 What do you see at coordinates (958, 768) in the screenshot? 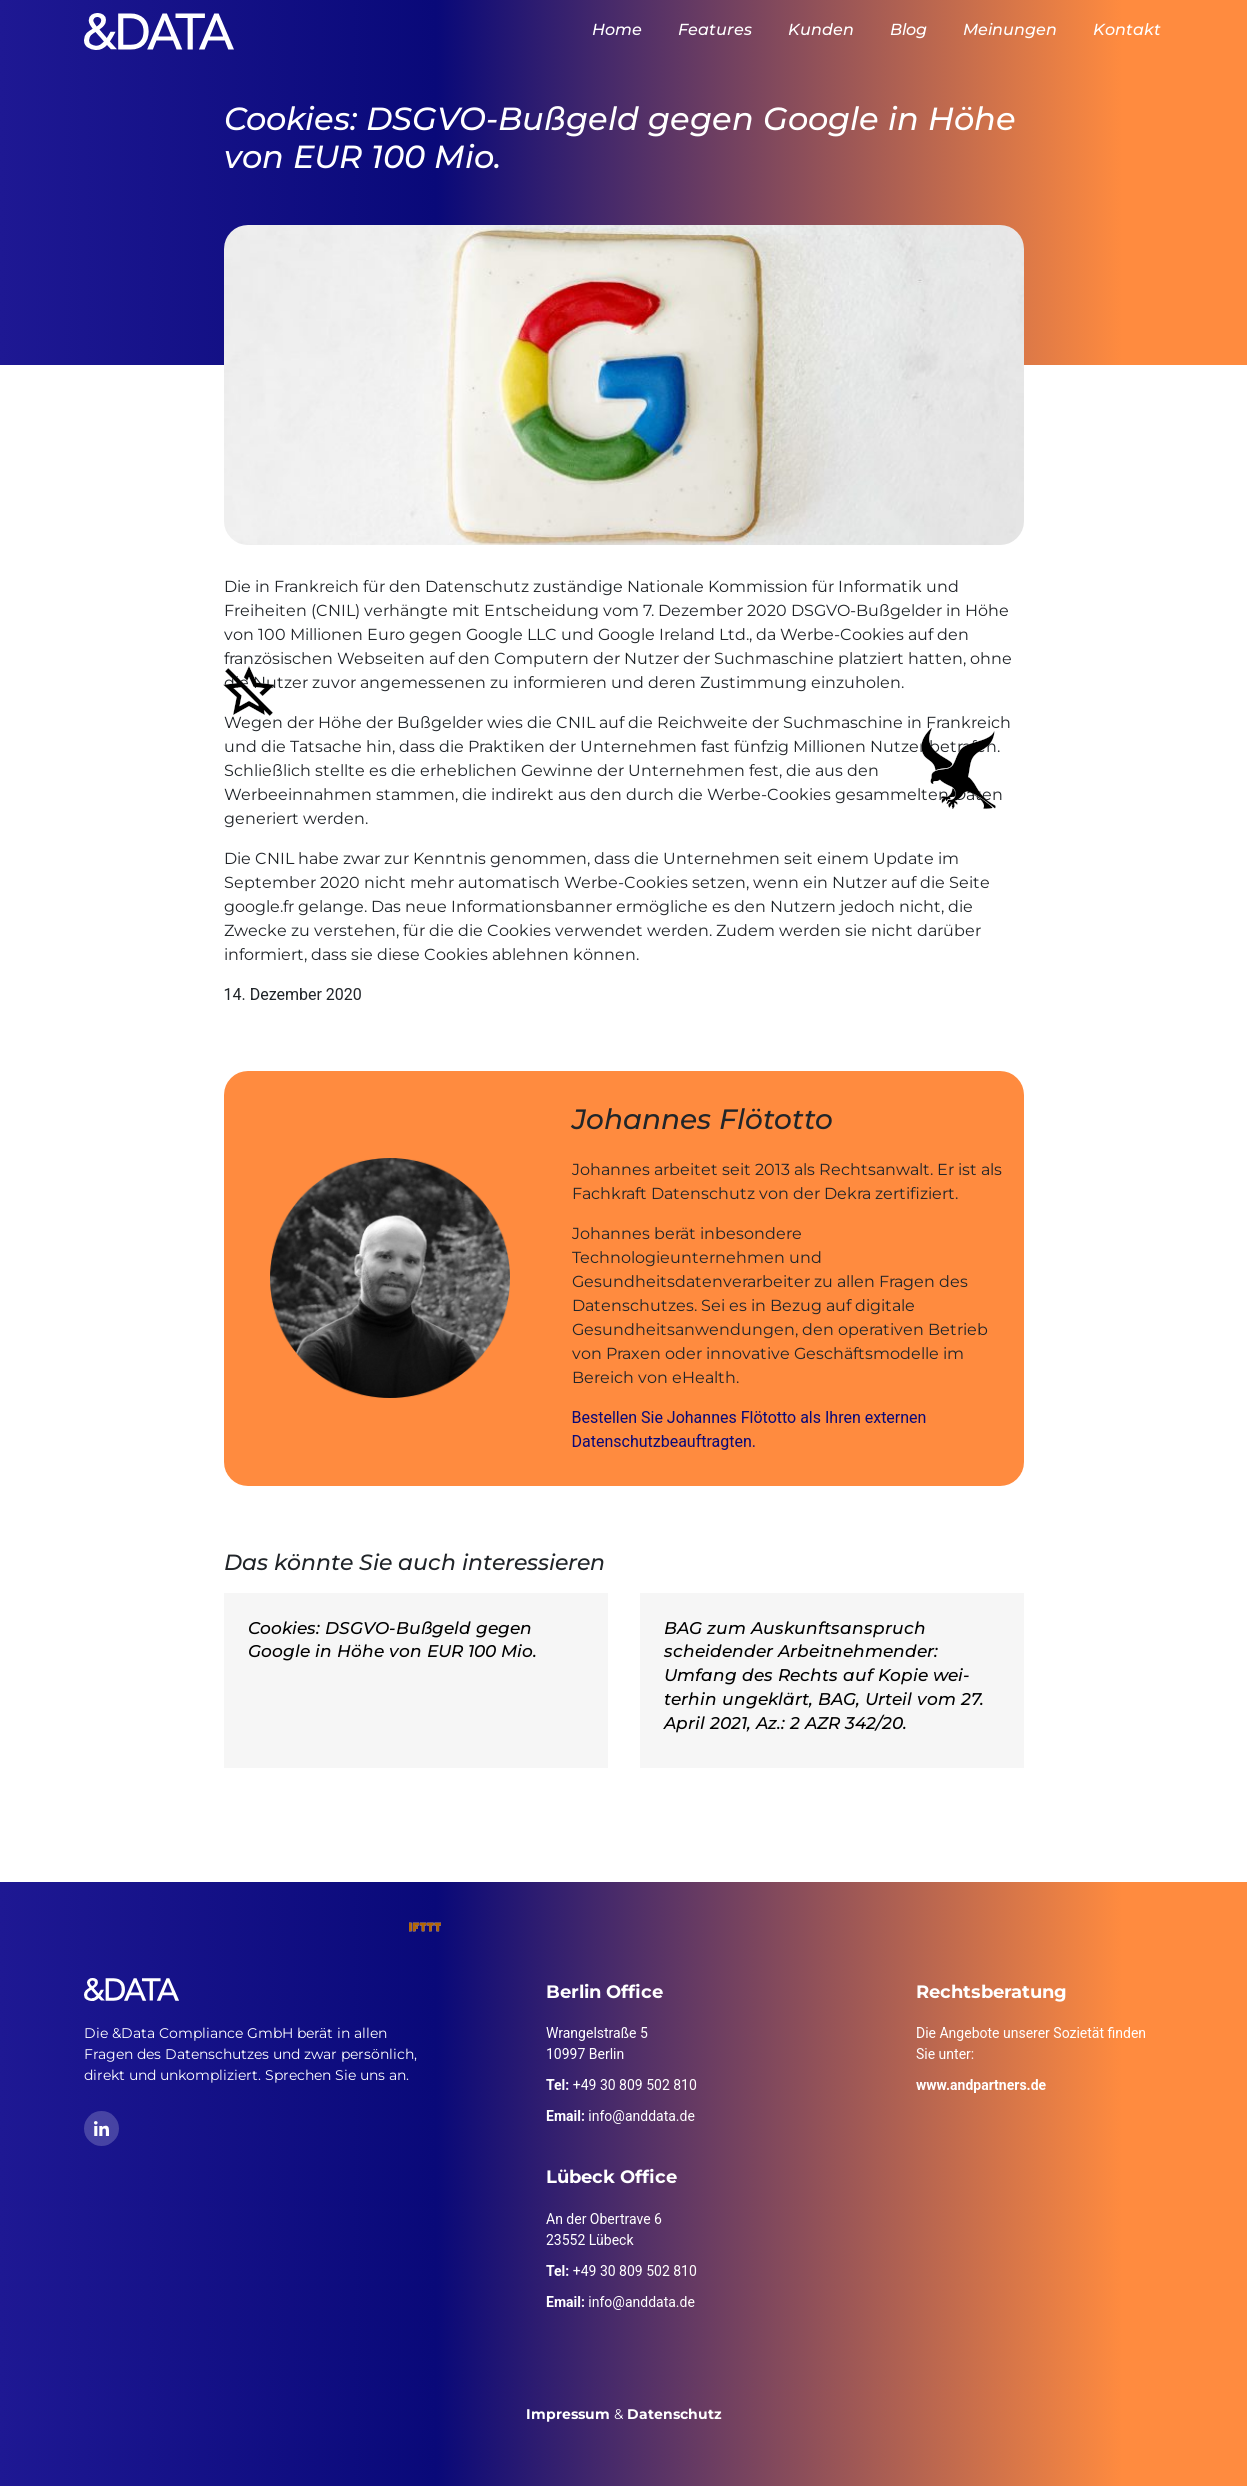
I see `falcon framework logo` at bounding box center [958, 768].